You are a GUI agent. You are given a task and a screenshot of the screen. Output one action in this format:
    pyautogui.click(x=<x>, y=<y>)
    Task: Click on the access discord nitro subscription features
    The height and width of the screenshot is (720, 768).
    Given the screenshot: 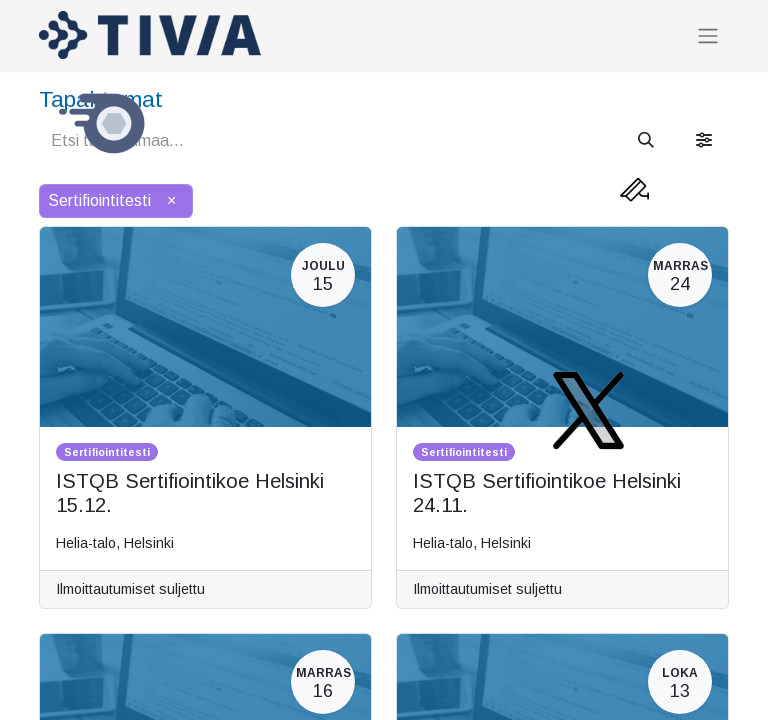 What is the action you would take?
    pyautogui.click(x=102, y=123)
    